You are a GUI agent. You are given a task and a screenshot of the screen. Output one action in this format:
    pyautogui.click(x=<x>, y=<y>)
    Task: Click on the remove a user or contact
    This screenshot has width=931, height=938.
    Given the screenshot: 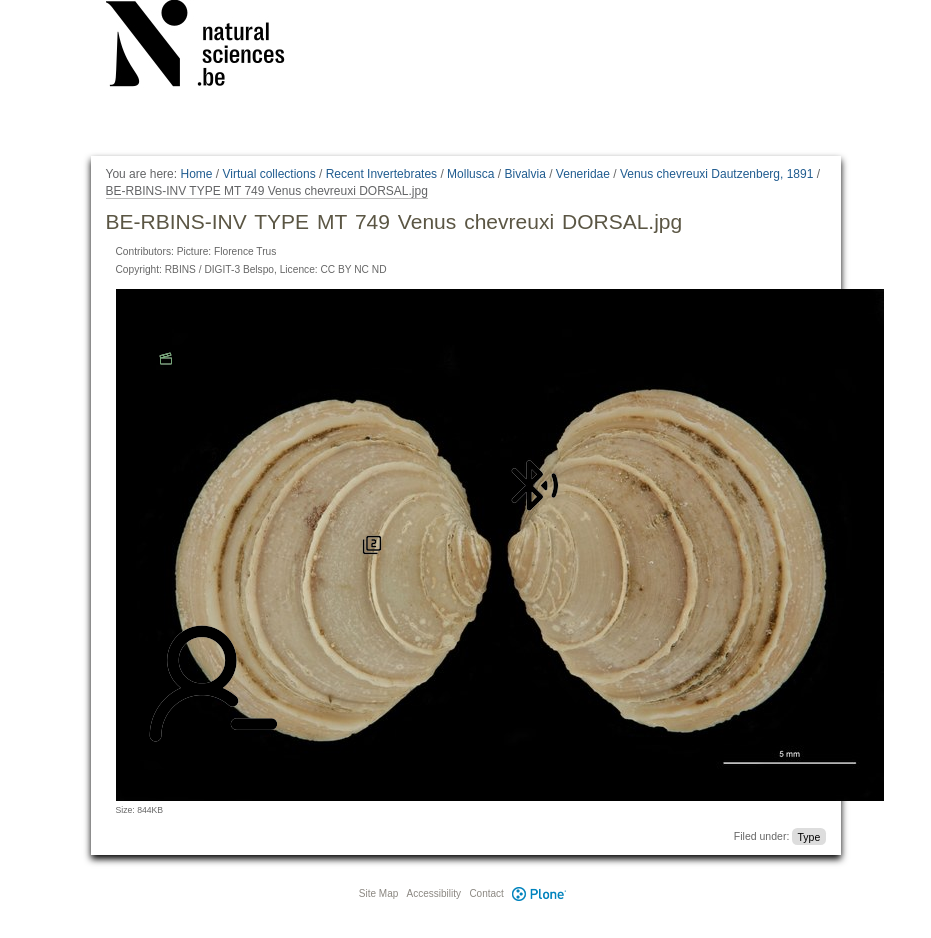 What is the action you would take?
    pyautogui.click(x=213, y=683)
    